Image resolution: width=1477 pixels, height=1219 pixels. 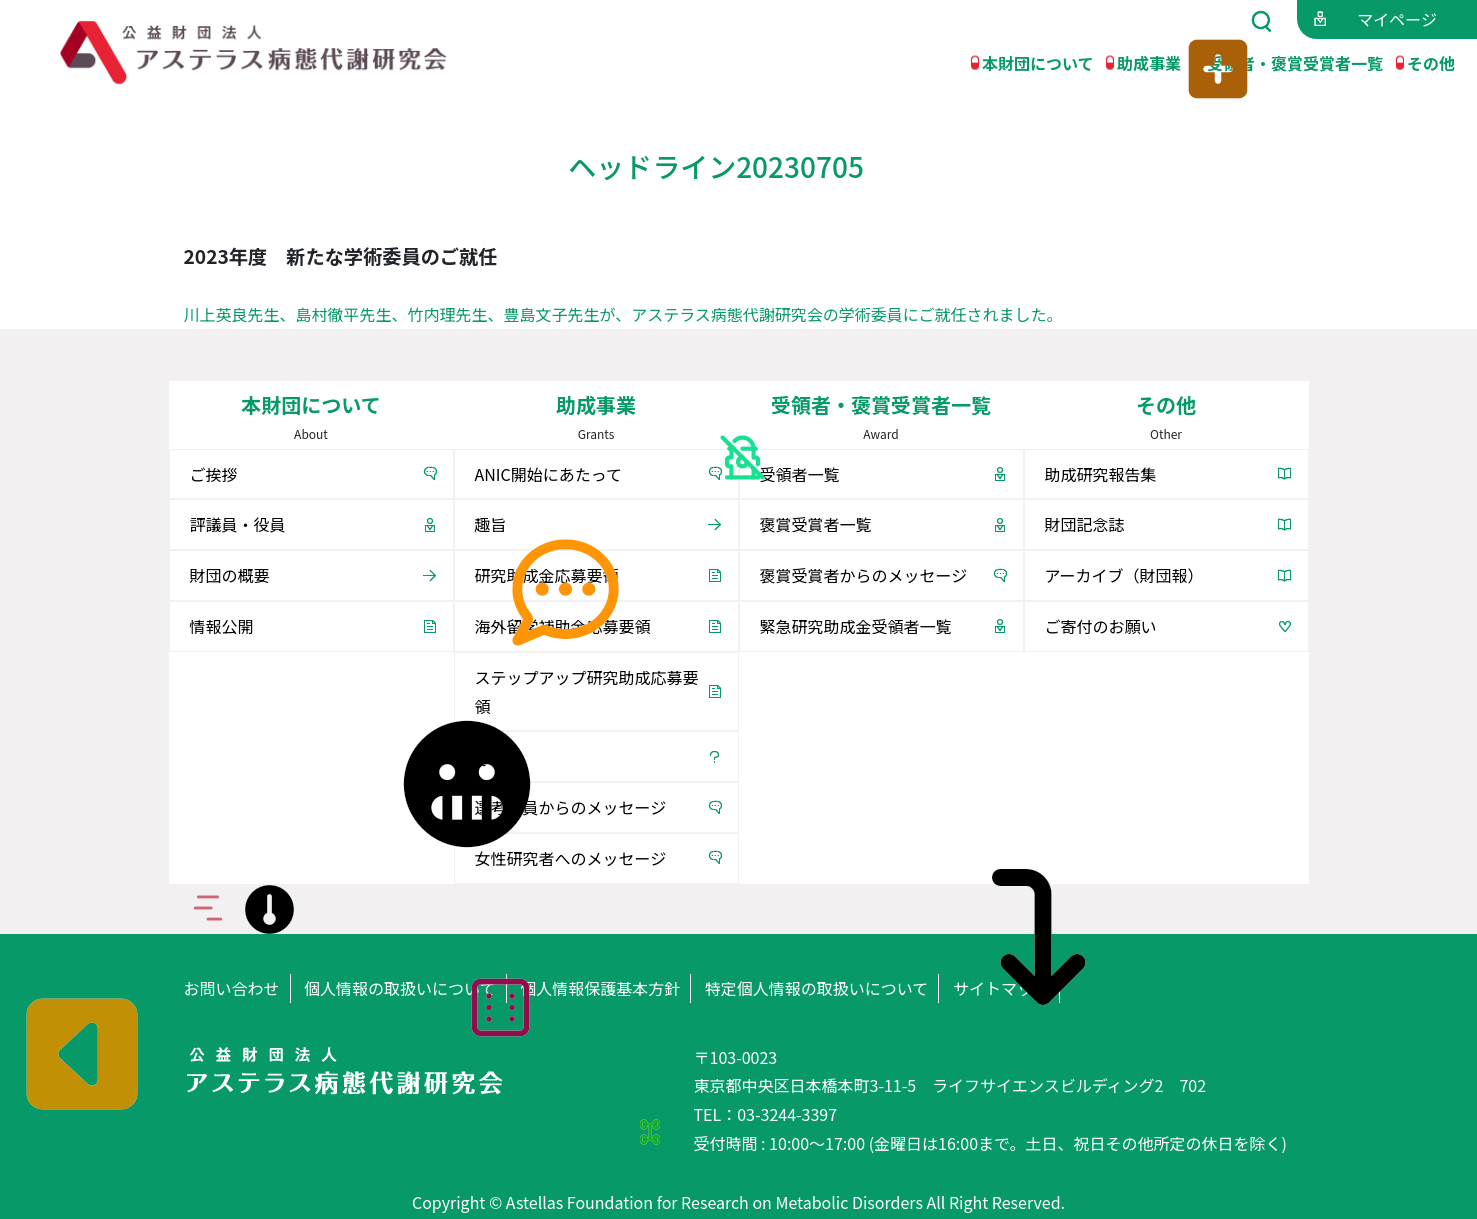 What do you see at coordinates (1043, 937) in the screenshot?
I see `move item down in a list` at bounding box center [1043, 937].